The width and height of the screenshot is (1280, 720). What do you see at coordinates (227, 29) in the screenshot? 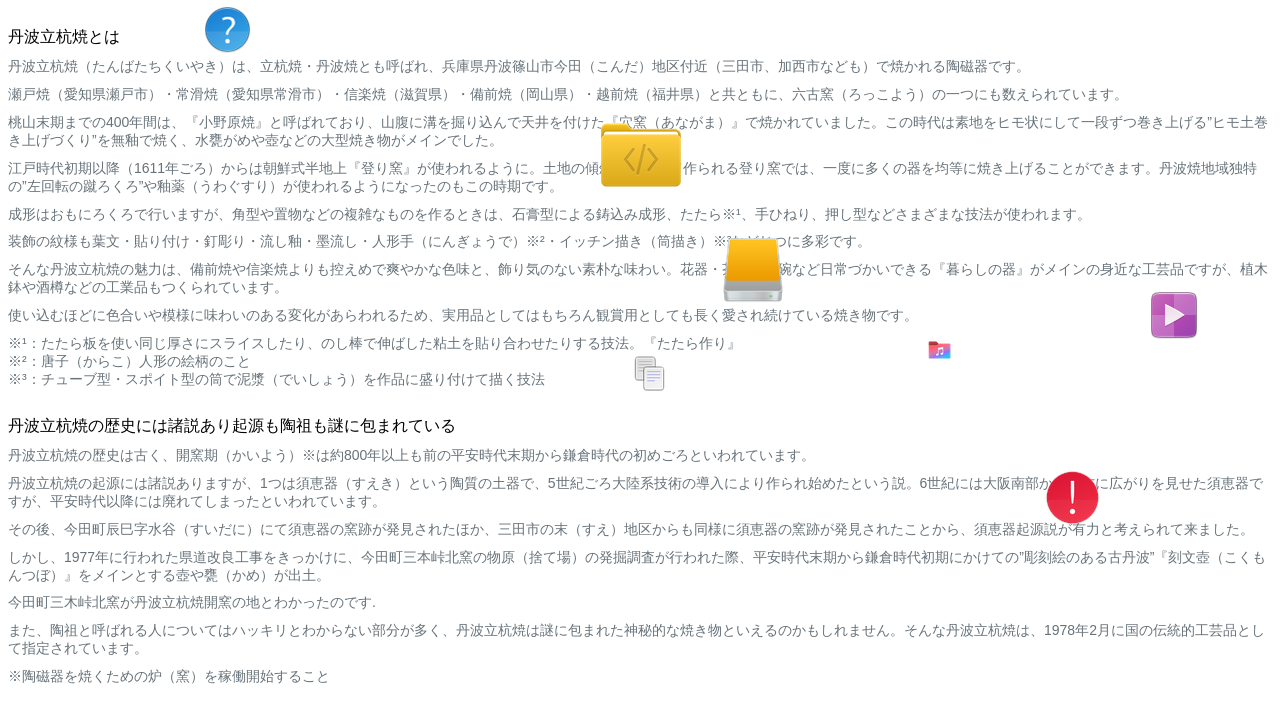
I see `open help documentation` at bounding box center [227, 29].